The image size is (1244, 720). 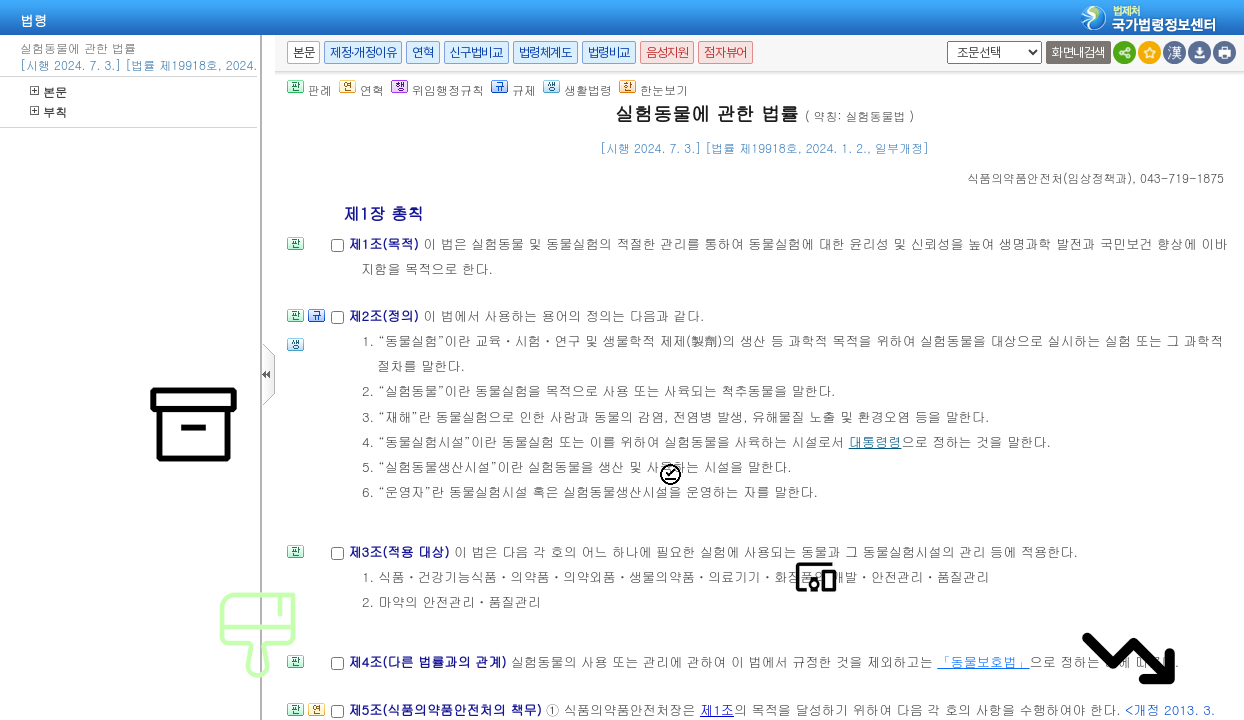 What do you see at coordinates (816, 577) in the screenshot?
I see `view other connected devices` at bounding box center [816, 577].